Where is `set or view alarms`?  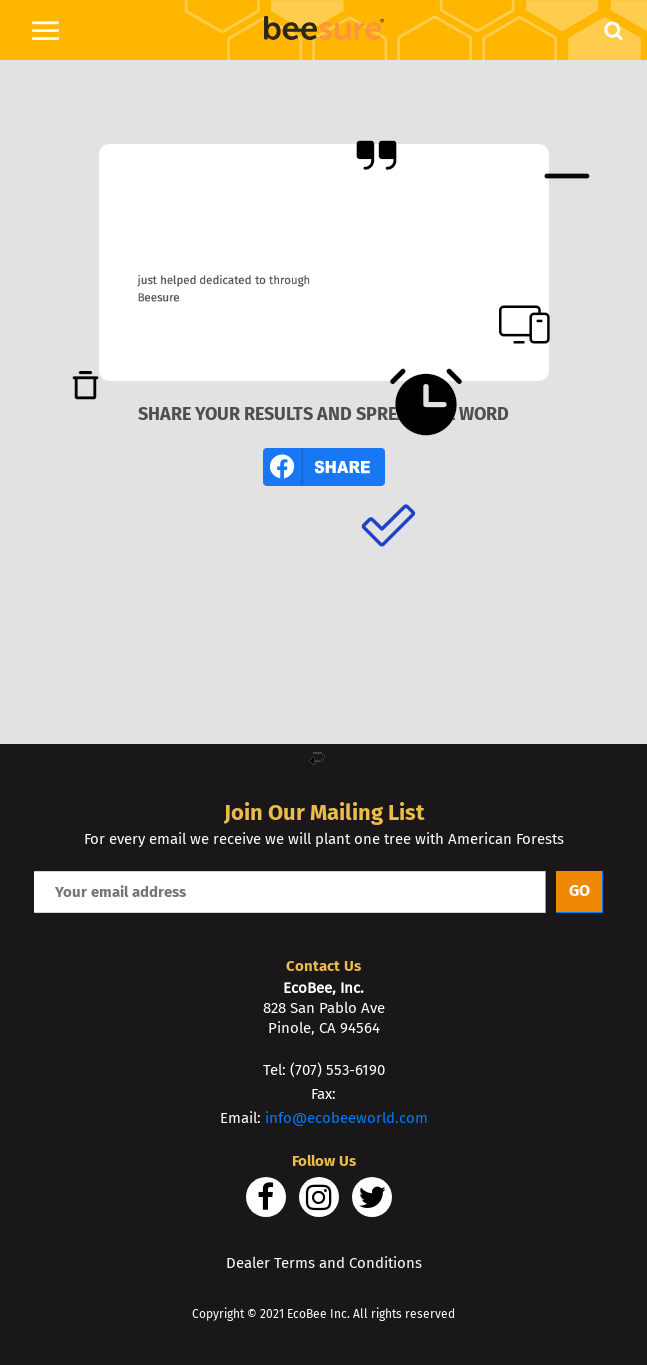
set or view alarms is located at coordinates (426, 402).